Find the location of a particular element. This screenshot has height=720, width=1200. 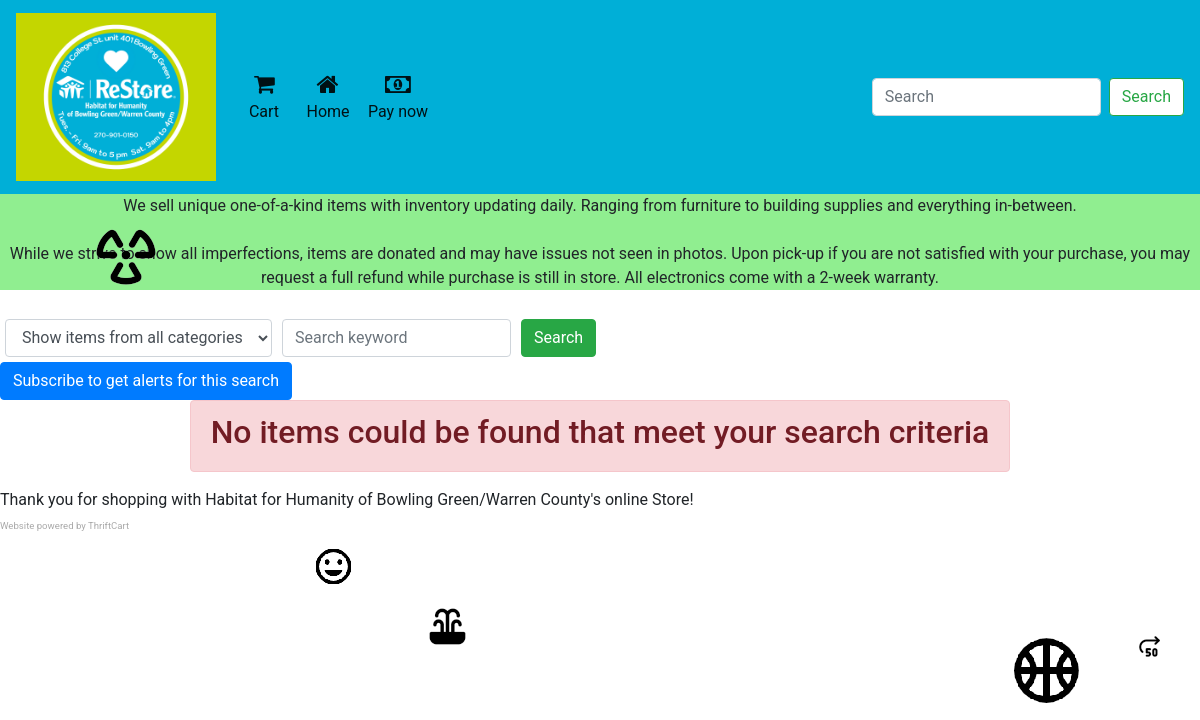

view nearby fountains or water features is located at coordinates (447, 626).